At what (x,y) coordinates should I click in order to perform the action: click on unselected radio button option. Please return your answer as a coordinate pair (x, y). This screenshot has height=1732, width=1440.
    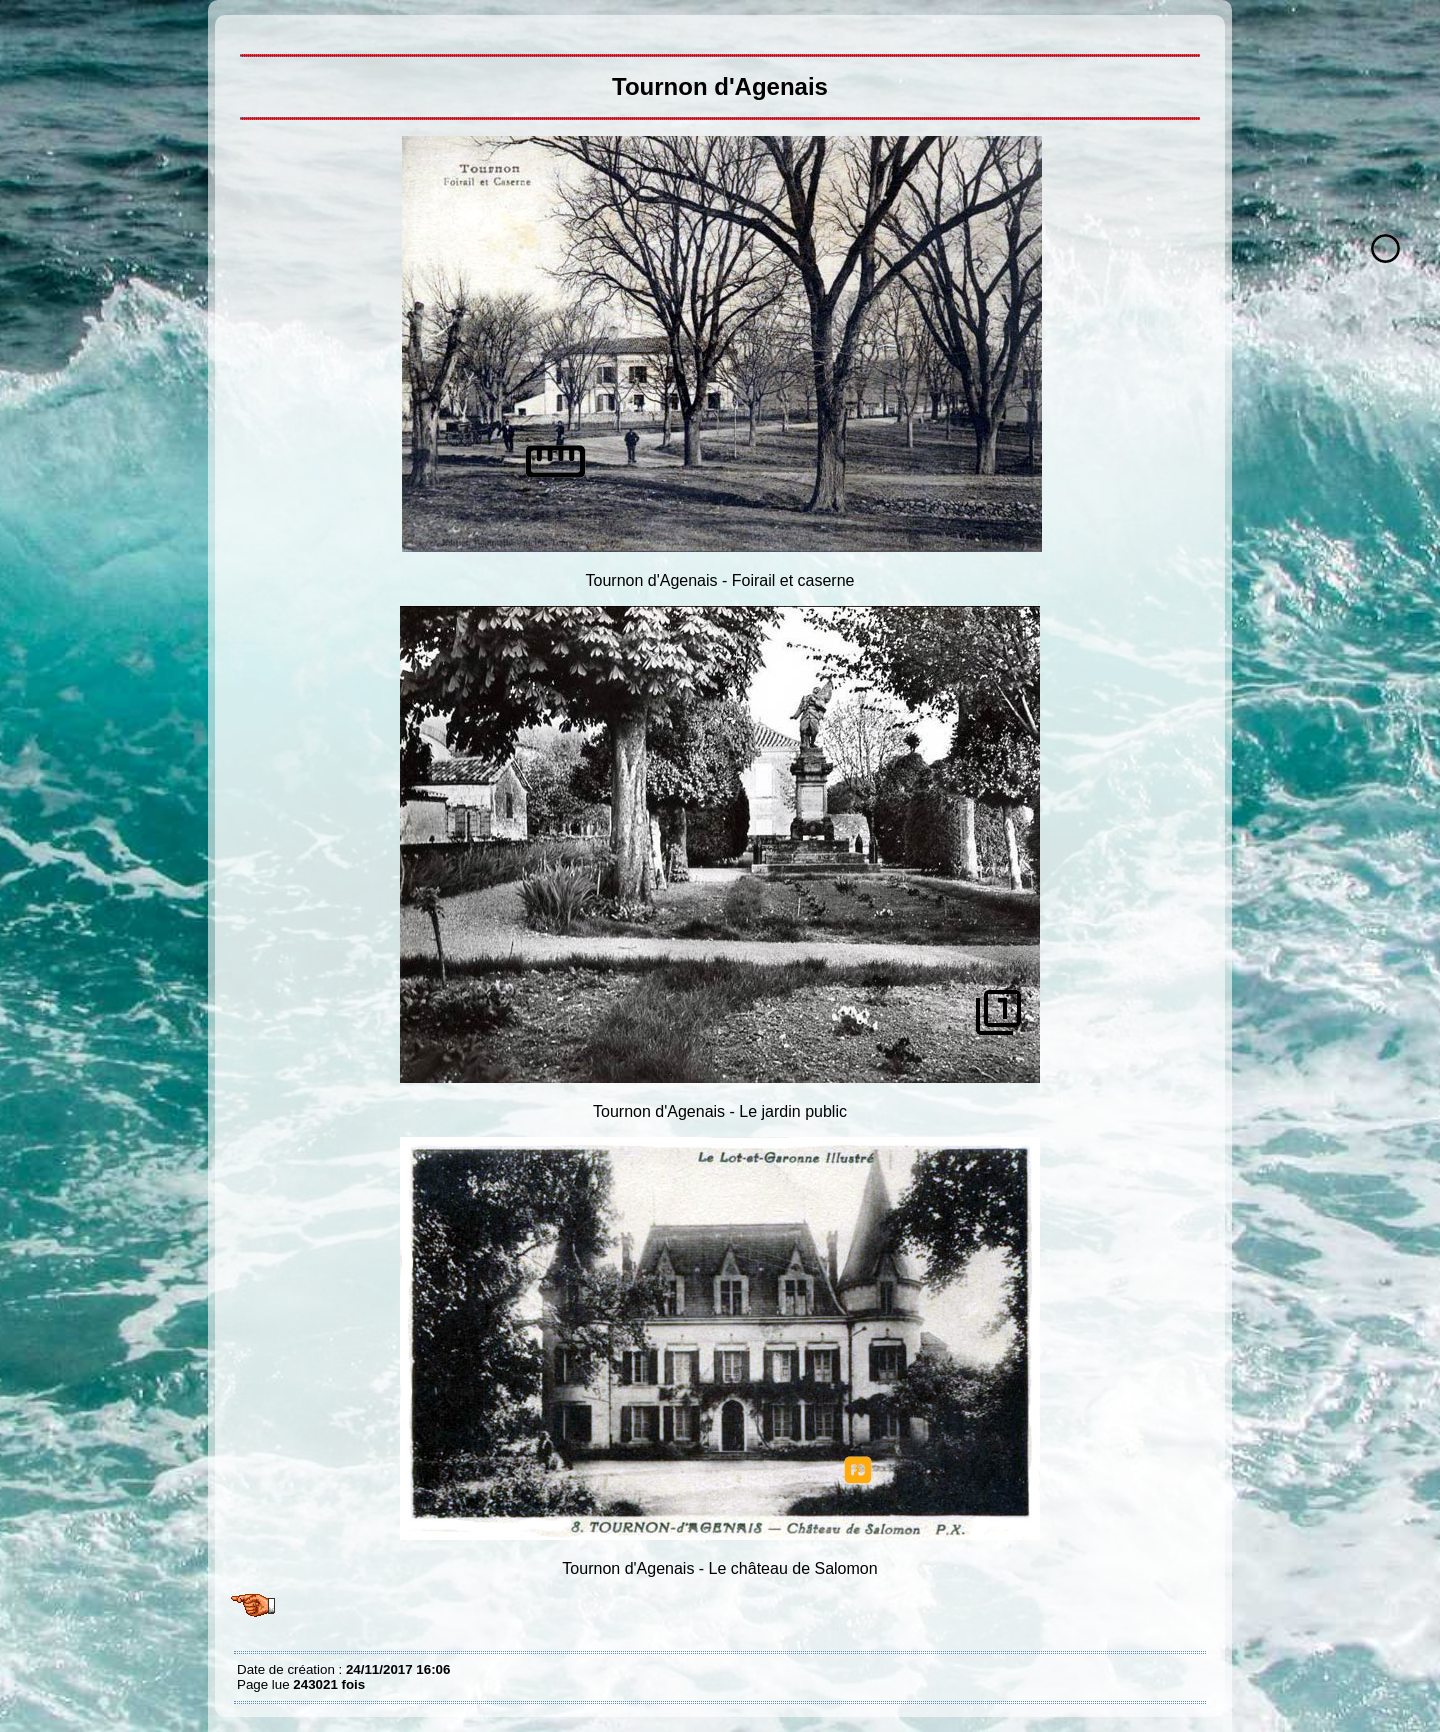
    Looking at the image, I should click on (1385, 248).